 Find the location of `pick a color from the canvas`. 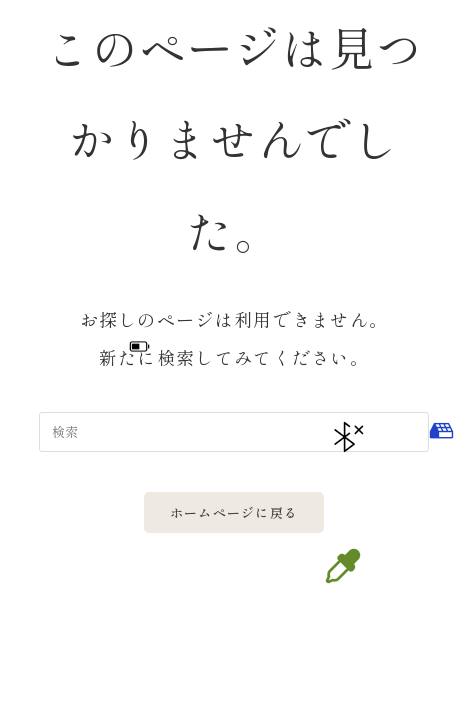

pick a color from the canvas is located at coordinates (343, 566).